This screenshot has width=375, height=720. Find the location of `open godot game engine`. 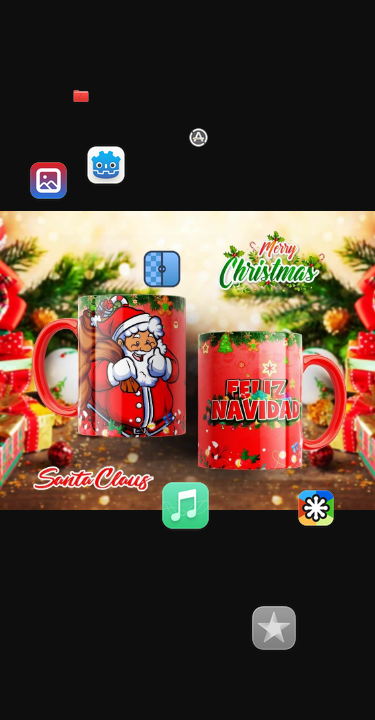

open godot game engine is located at coordinates (106, 165).